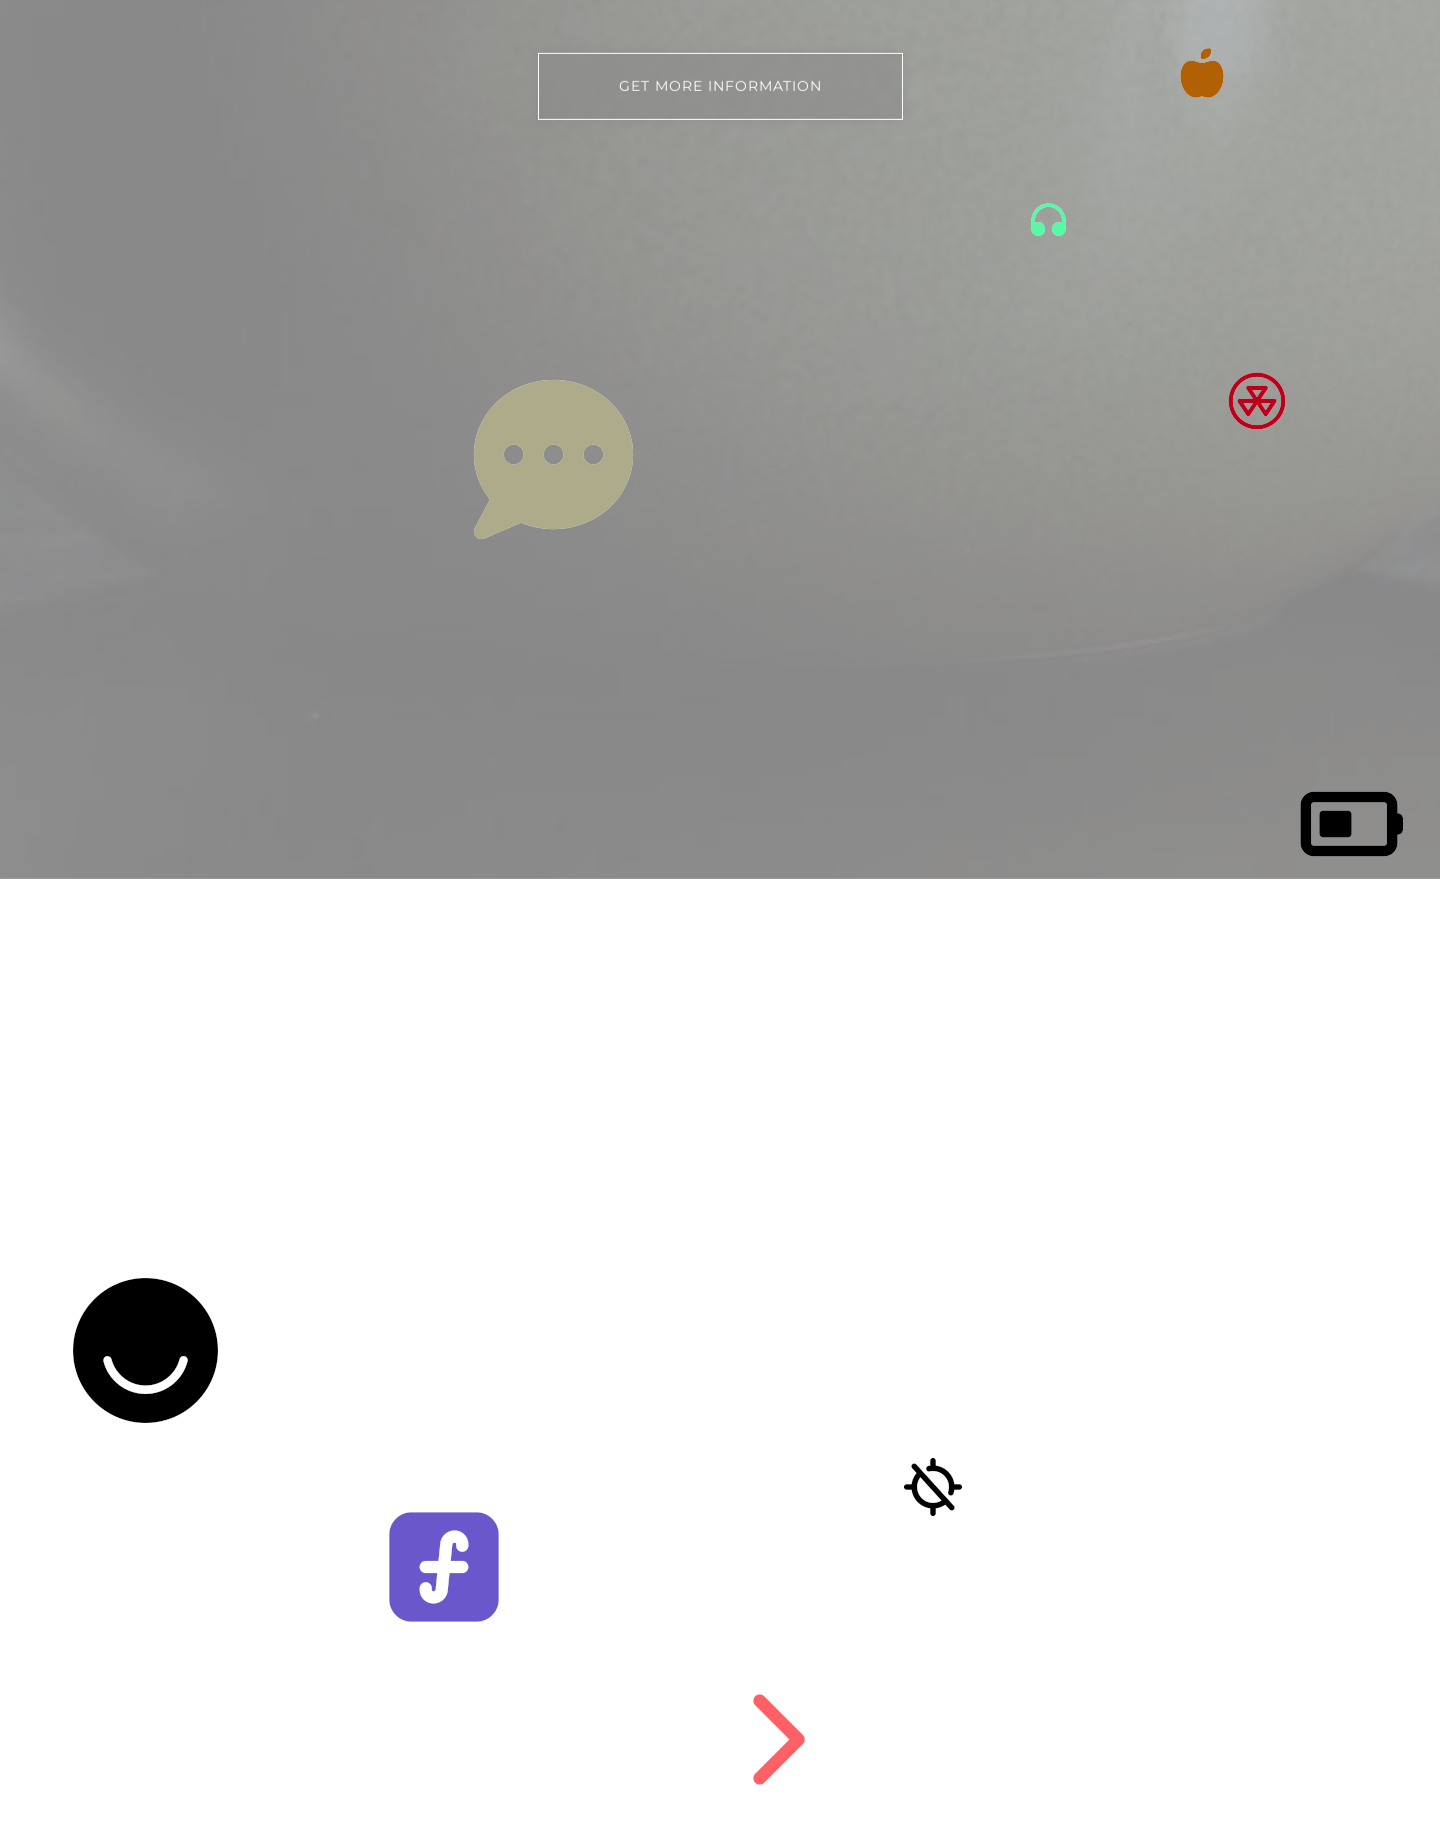  I want to click on access health or nutrition tracking features, so click(1202, 73).